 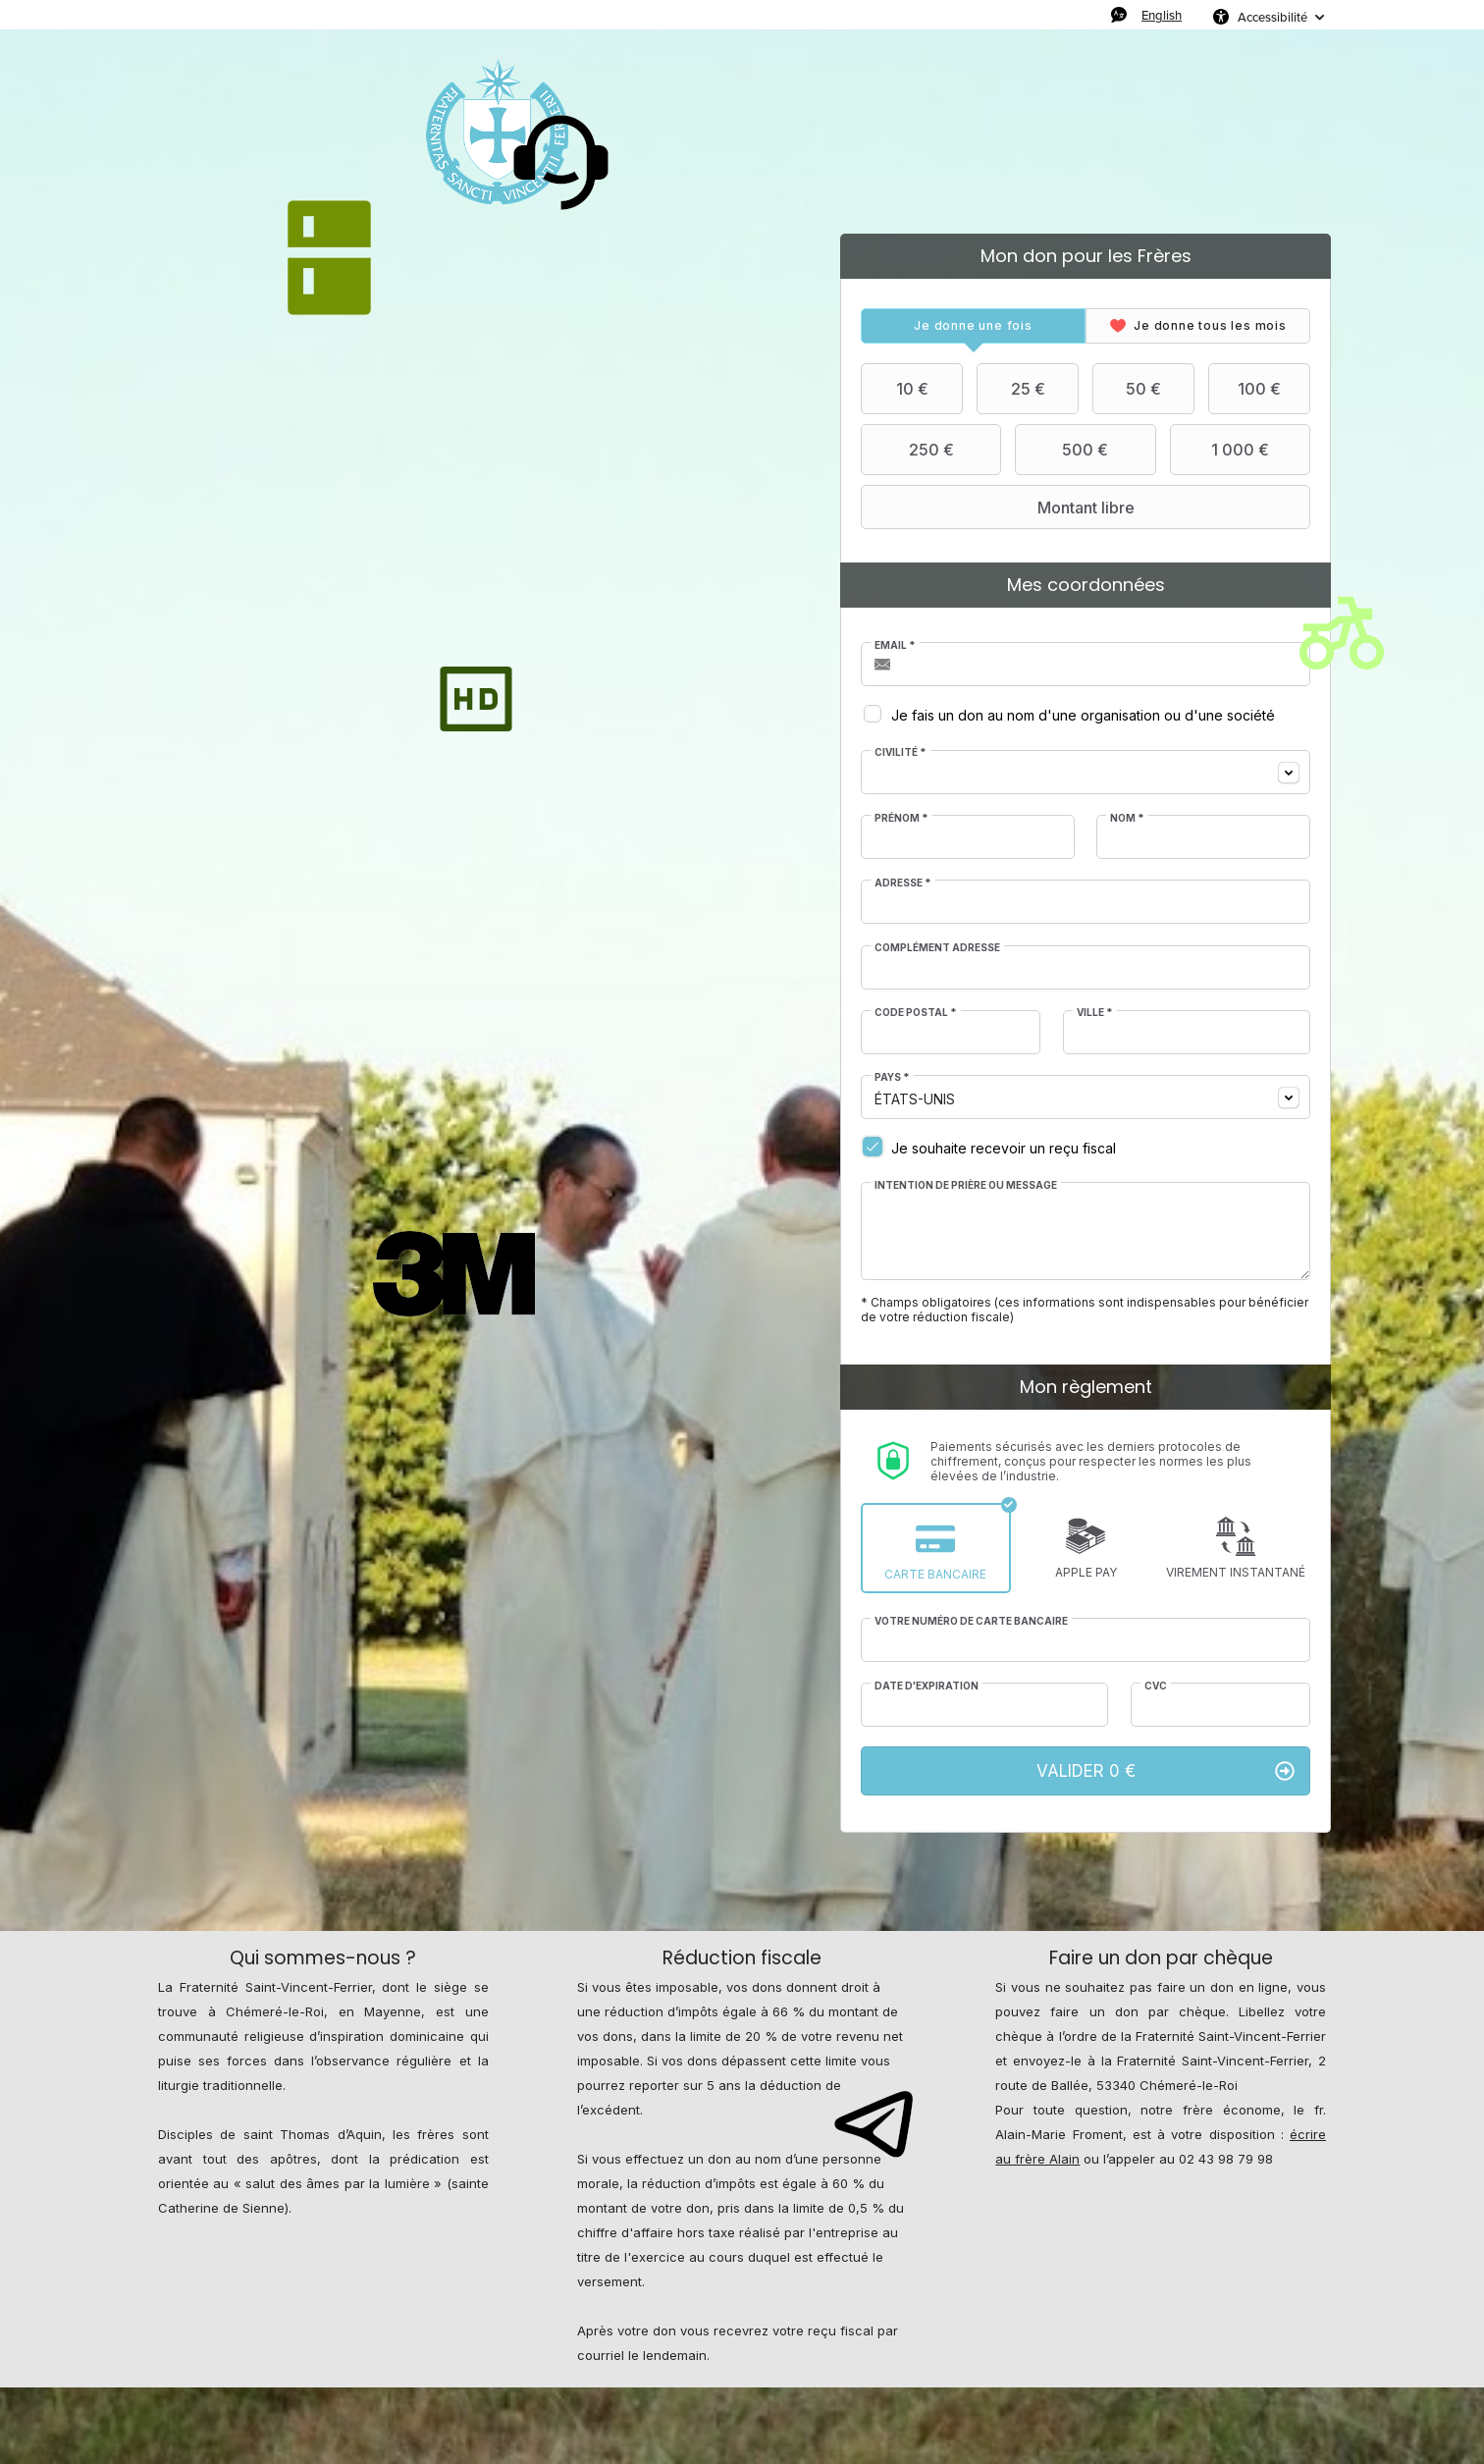 I want to click on contact customer support, so click(x=560, y=162).